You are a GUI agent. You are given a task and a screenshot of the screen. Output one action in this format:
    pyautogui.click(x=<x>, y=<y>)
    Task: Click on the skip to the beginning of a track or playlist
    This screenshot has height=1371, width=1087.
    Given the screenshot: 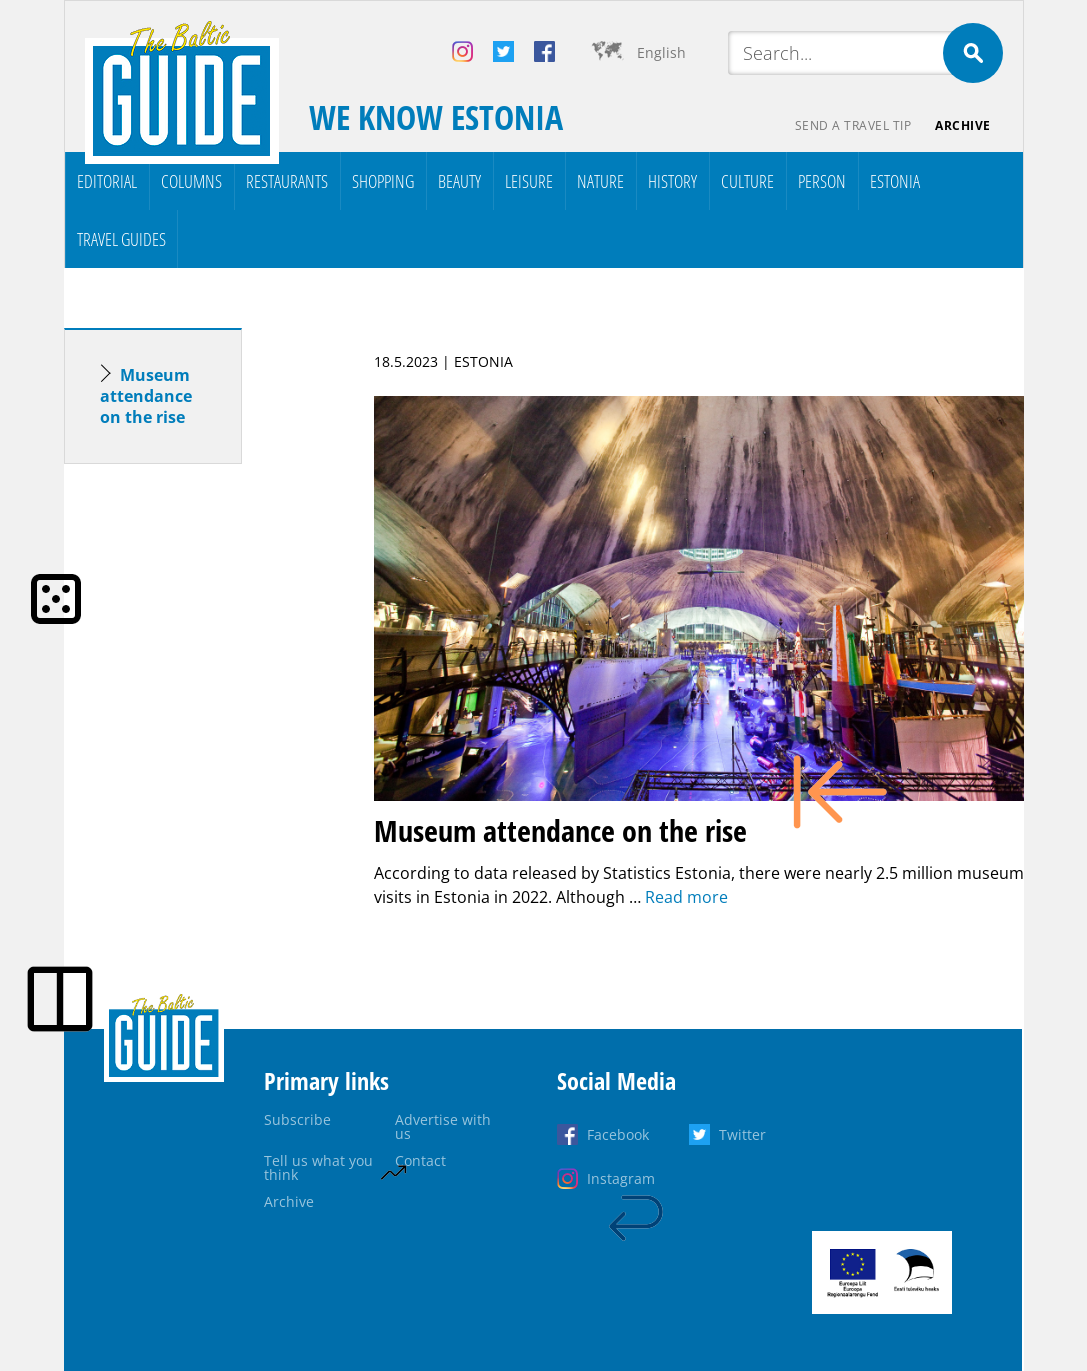 What is the action you would take?
    pyautogui.click(x=838, y=792)
    